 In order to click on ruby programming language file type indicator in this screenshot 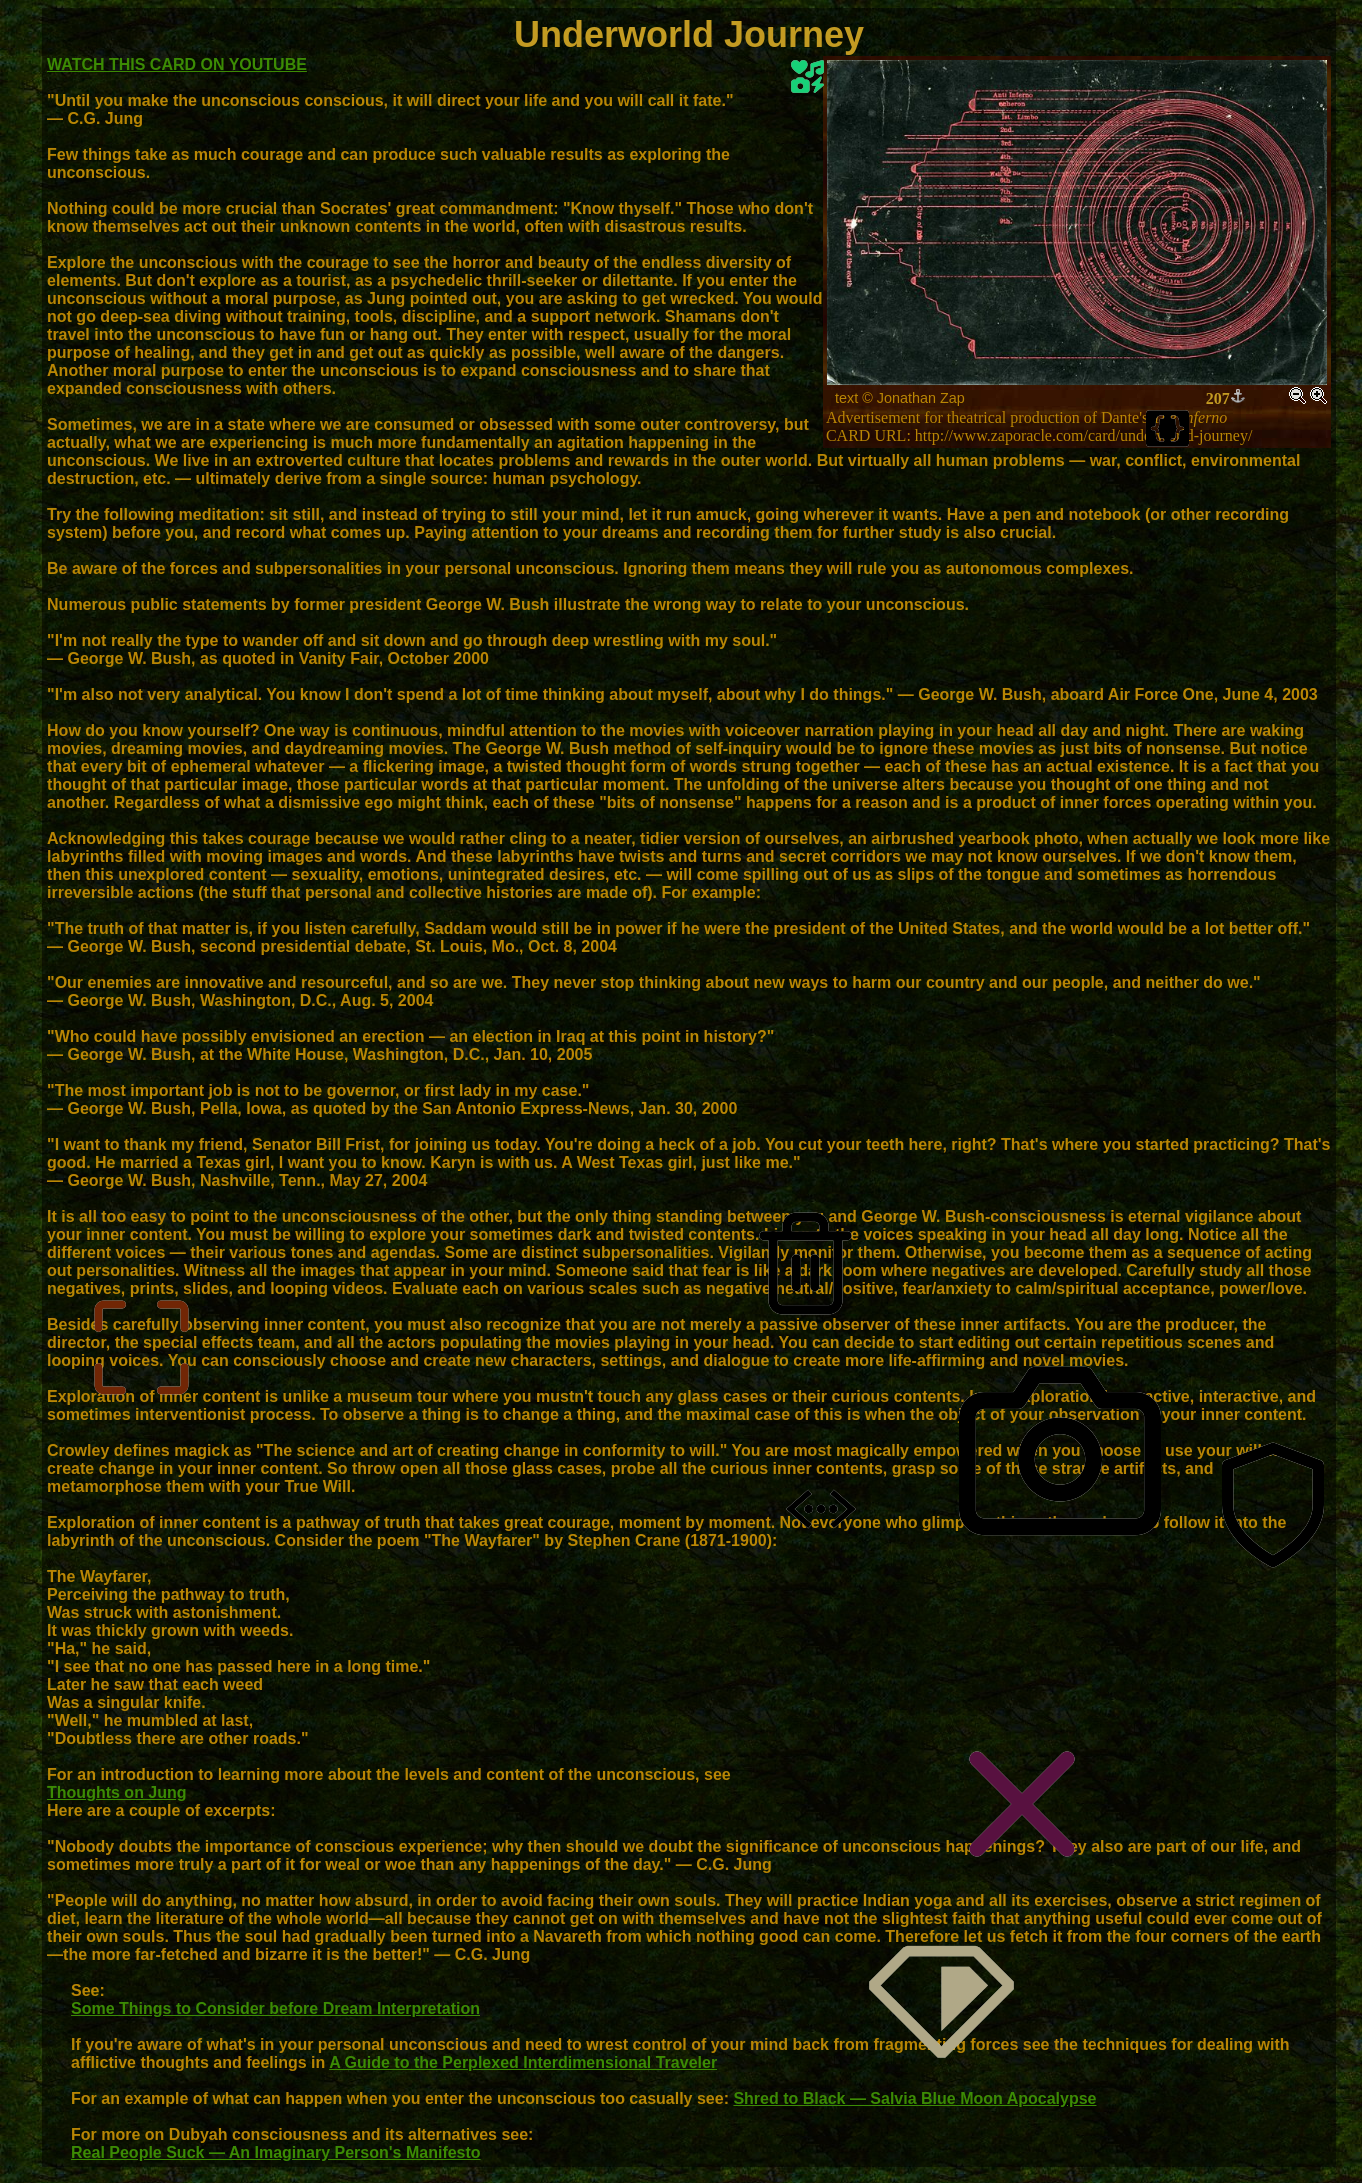, I will do `click(941, 1997)`.